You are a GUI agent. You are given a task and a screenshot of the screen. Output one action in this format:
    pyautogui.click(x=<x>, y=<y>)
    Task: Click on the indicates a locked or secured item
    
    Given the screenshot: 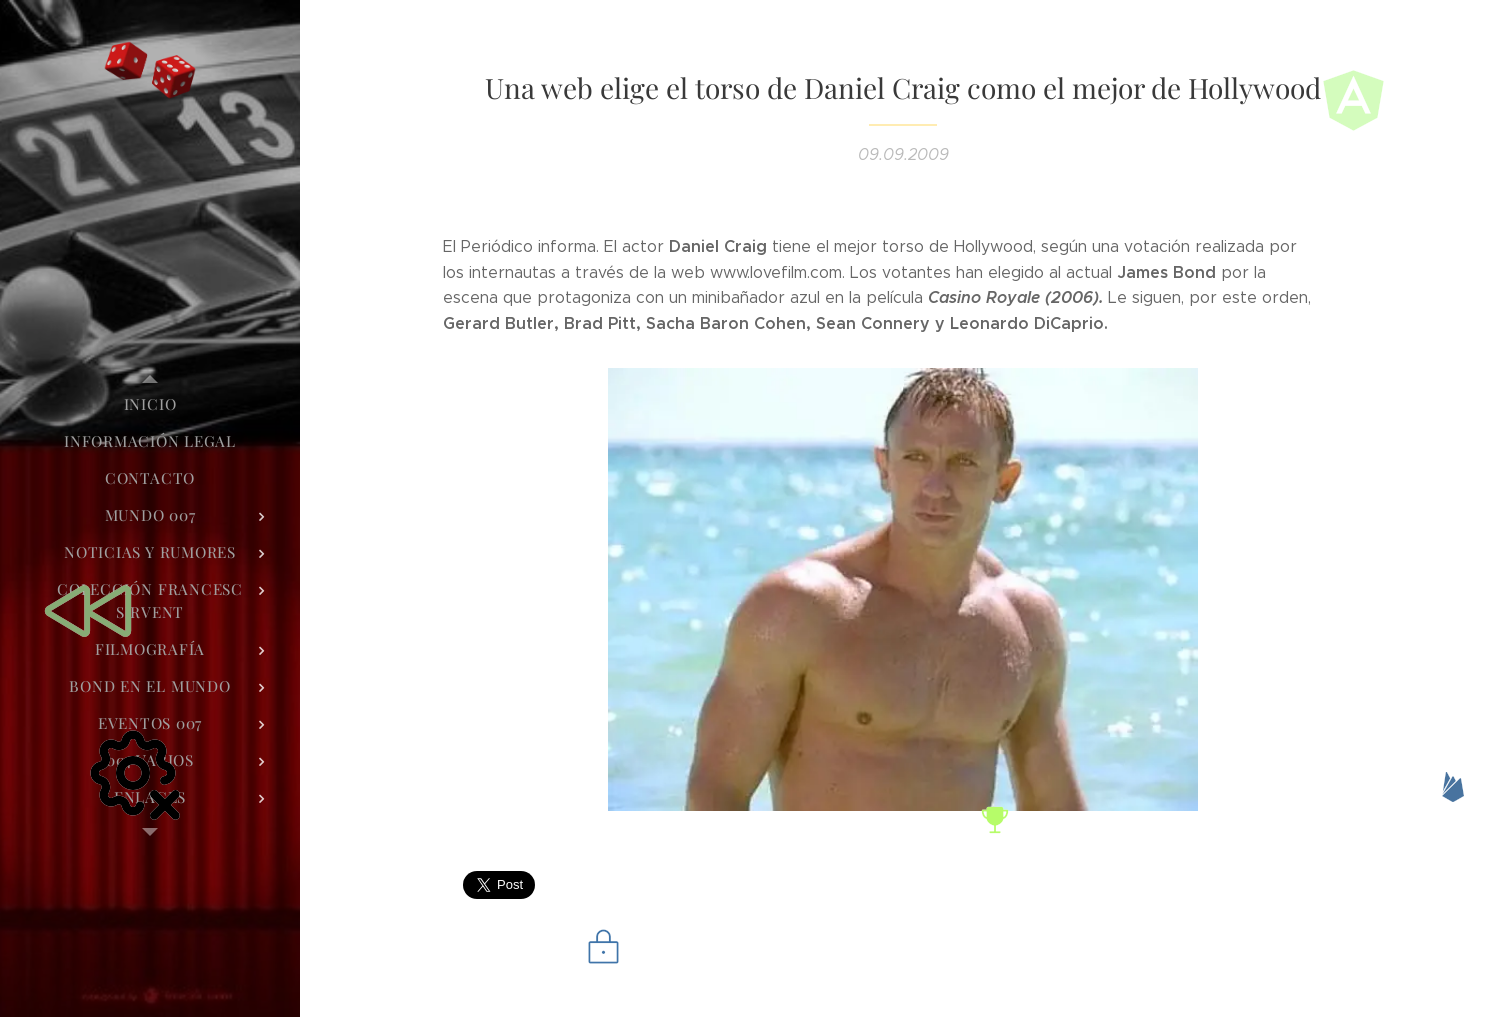 What is the action you would take?
    pyautogui.click(x=603, y=948)
    